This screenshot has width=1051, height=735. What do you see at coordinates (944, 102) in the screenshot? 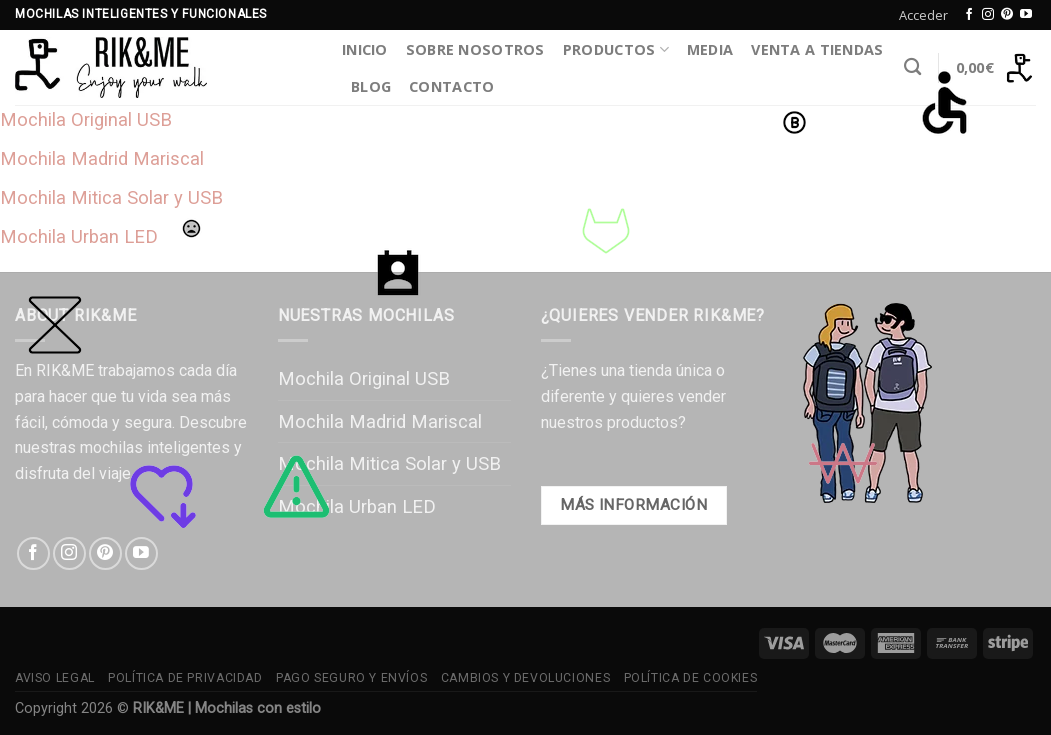
I see `indicates wheelchair accessibility` at bounding box center [944, 102].